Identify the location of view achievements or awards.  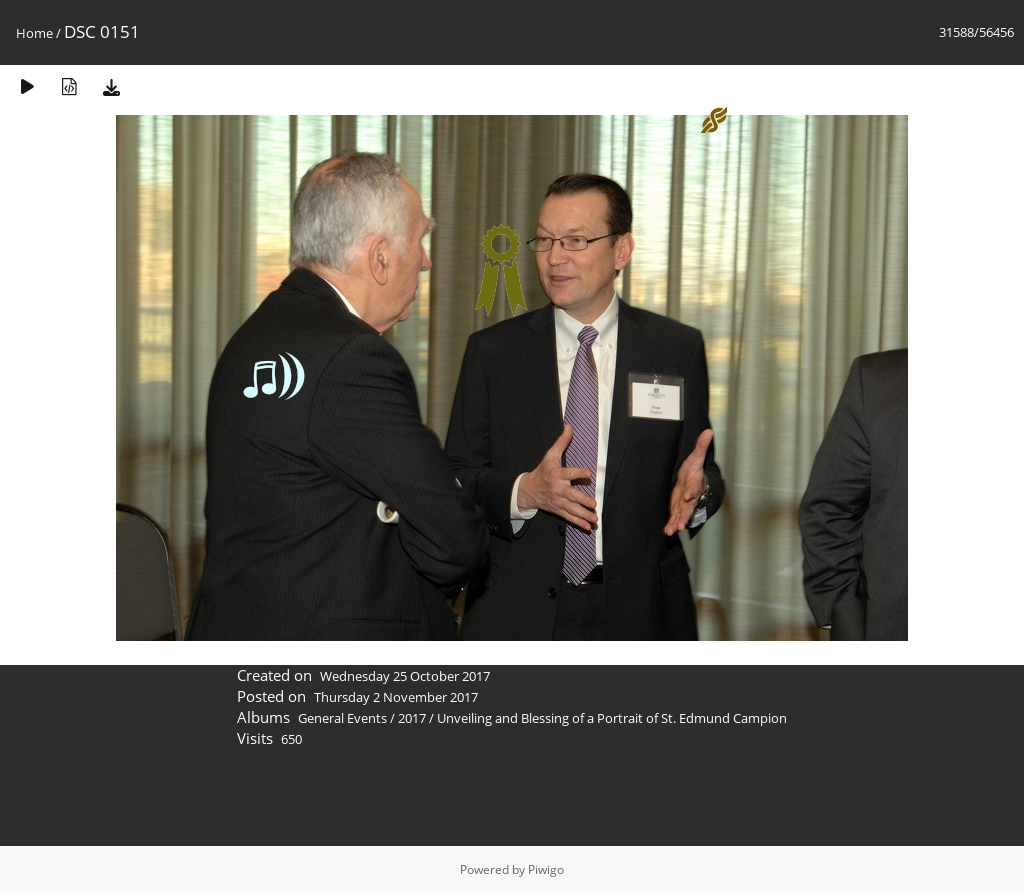
(501, 269).